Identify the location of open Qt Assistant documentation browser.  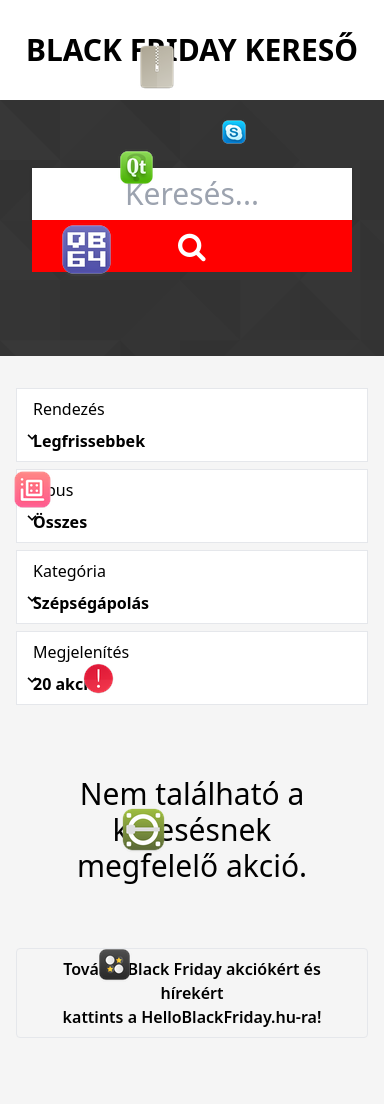
(136, 167).